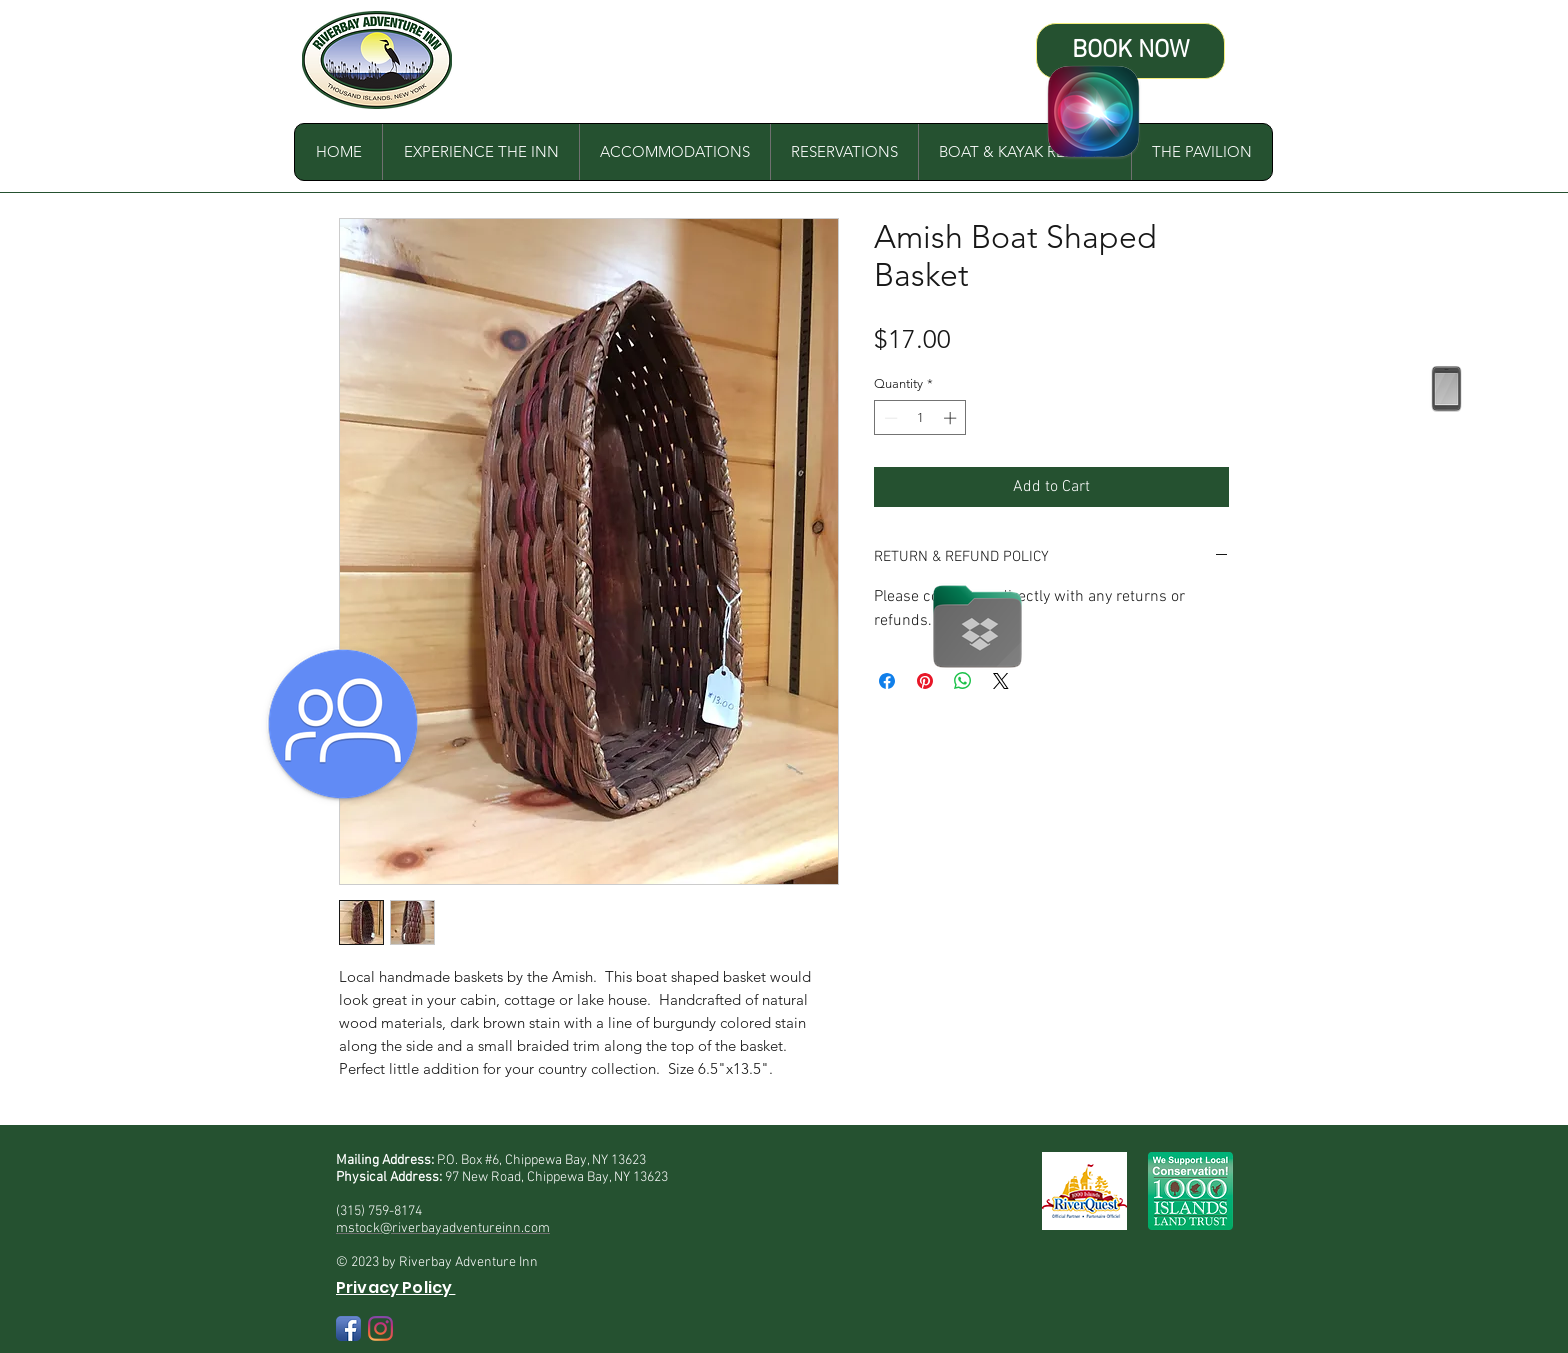  I want to click on open siri voice assistant settings, so click(1093, 111).